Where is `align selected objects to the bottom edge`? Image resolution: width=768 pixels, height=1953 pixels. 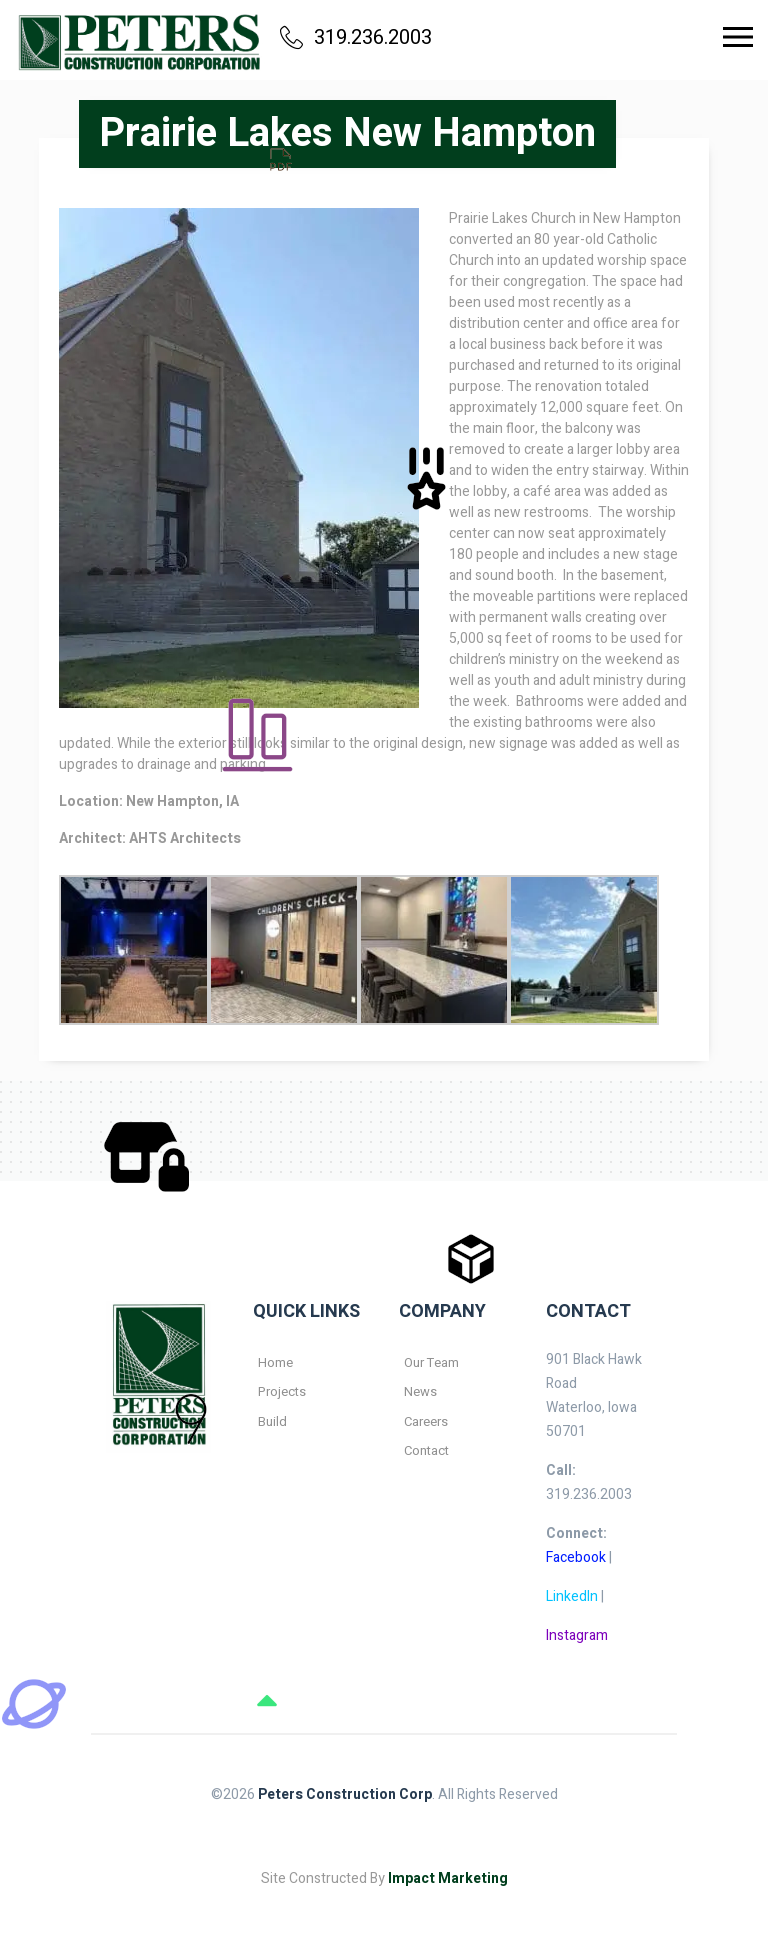 align selected objects to the bottom edge is located at coordinates (257, 736).